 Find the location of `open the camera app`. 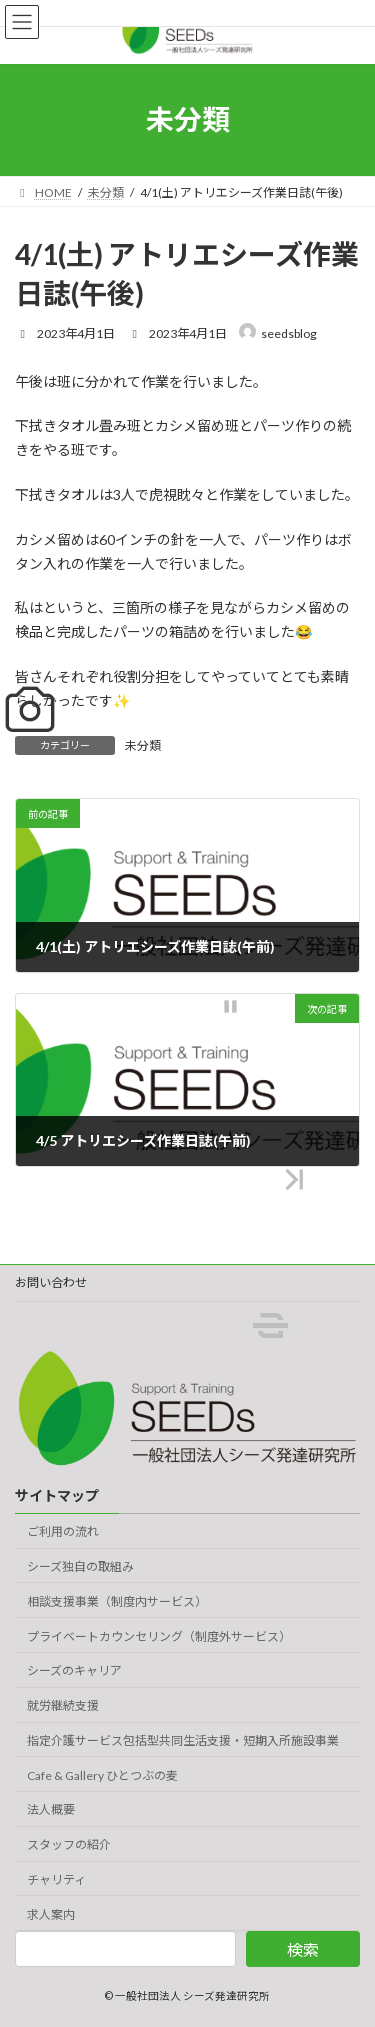

open the camera app is located at coordinates (30, 711).